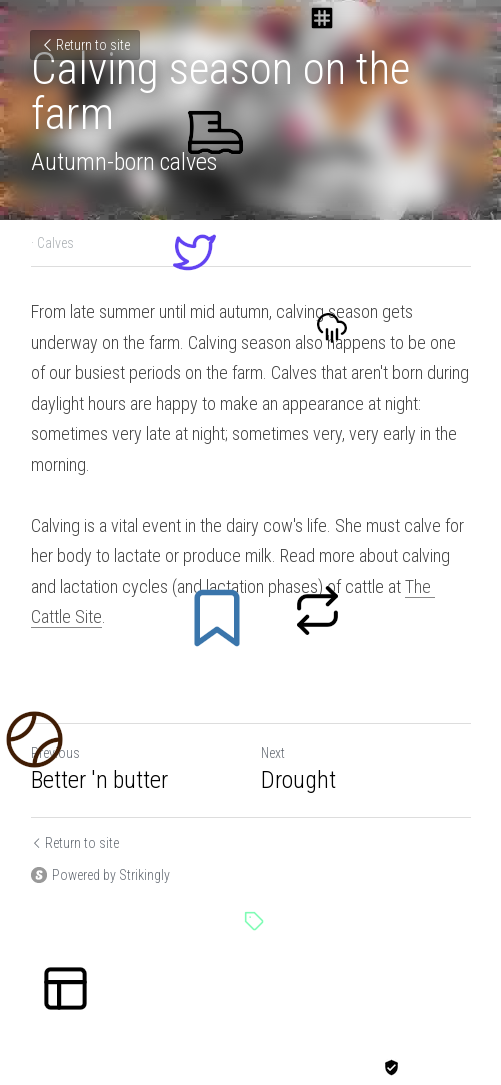 The image size is (501, 1085). Describe the element at coordinates (194, 252) in the screenshot. I see `open Twitter app or profile` at that location.